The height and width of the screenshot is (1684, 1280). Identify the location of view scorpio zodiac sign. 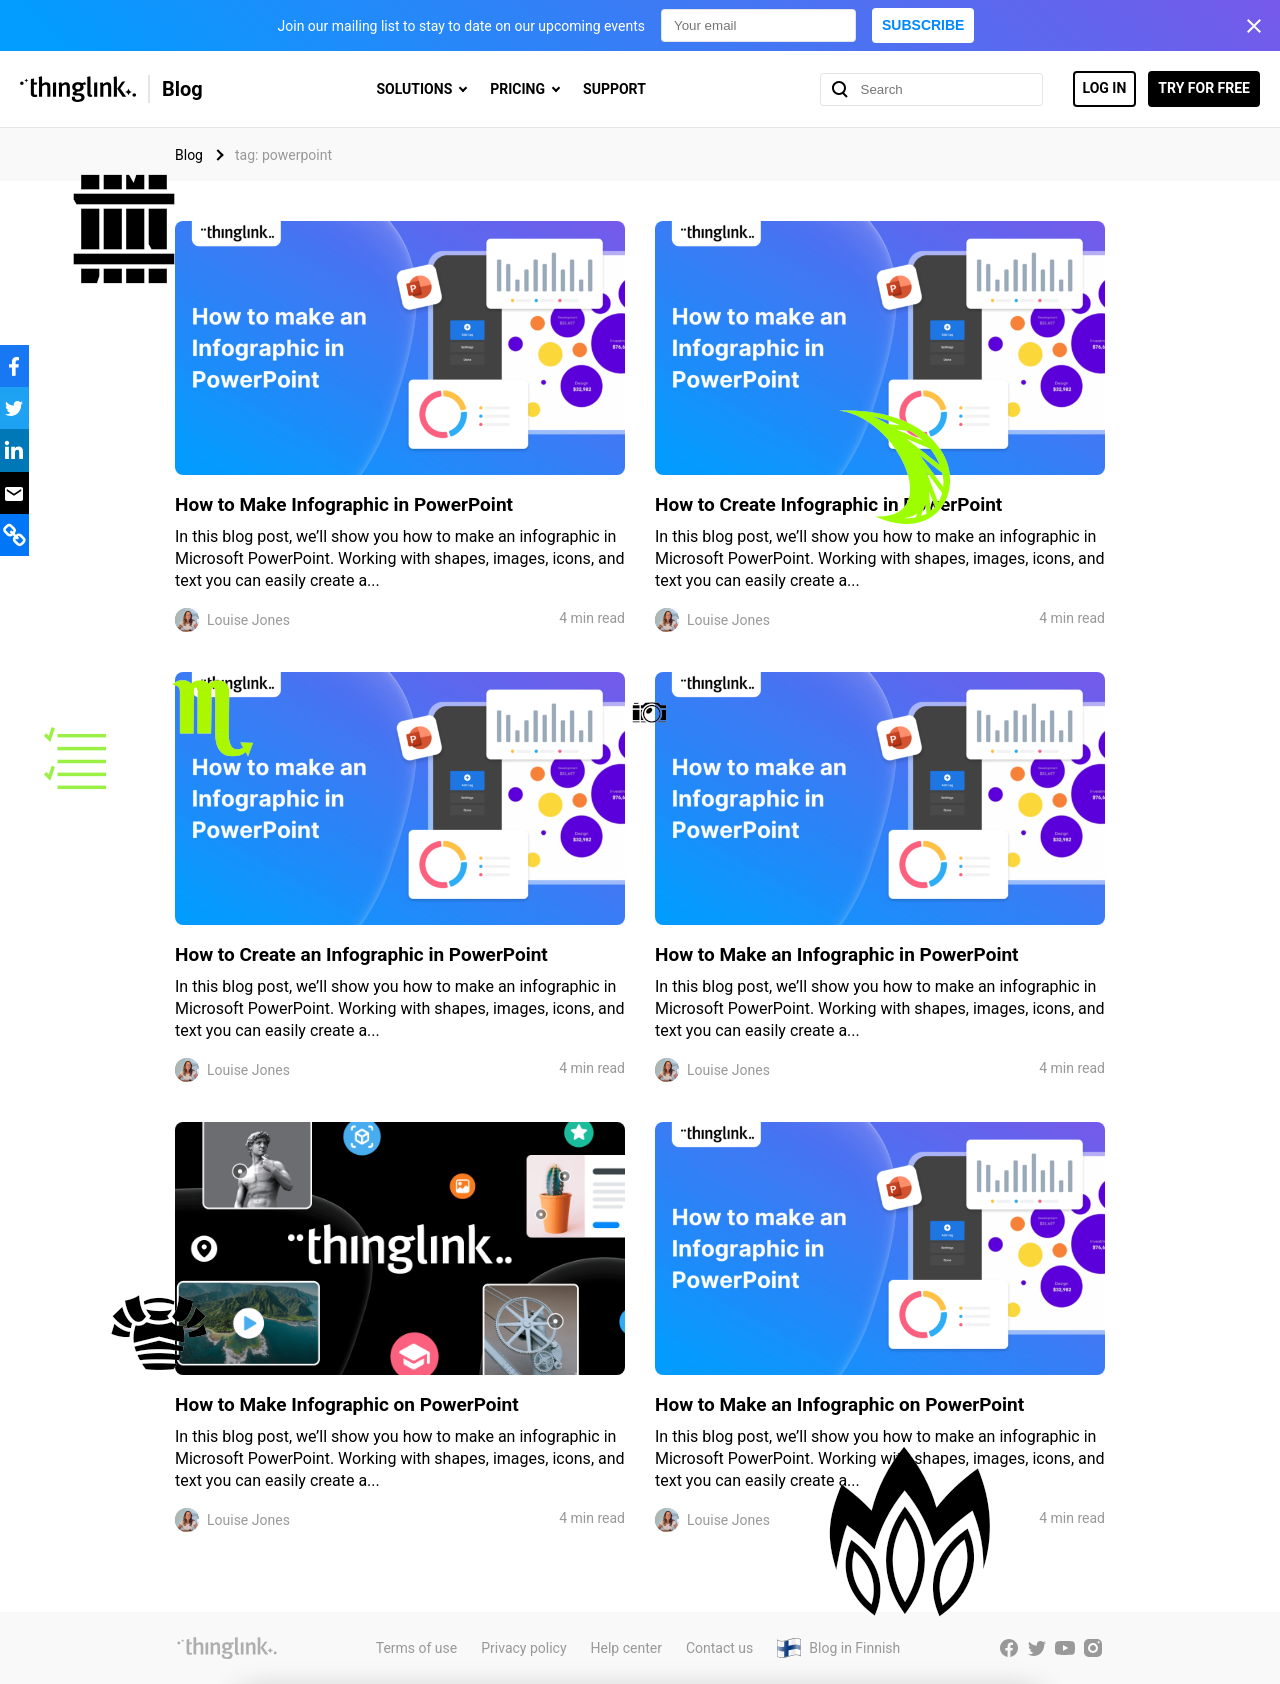
(212, 719).